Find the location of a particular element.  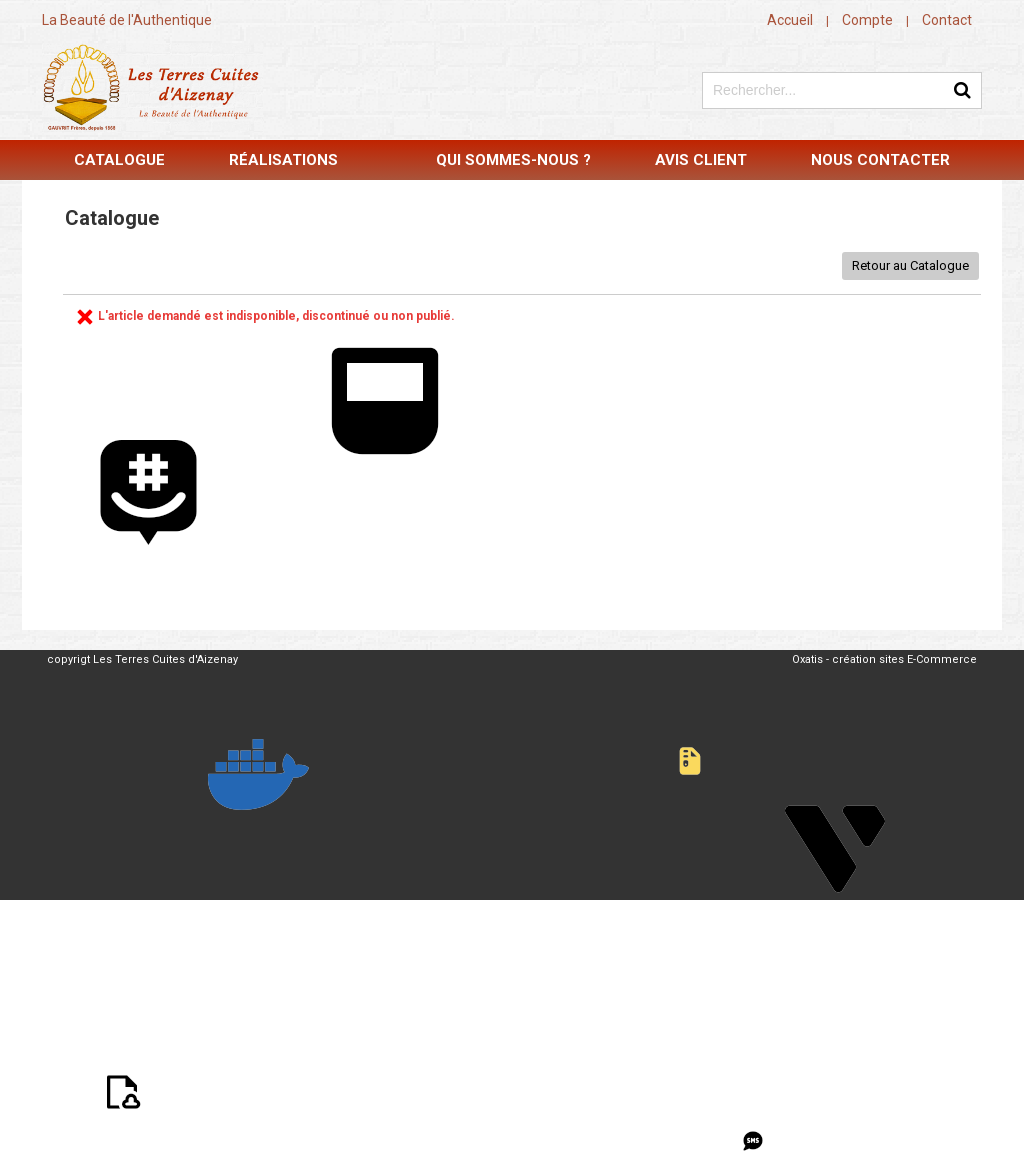

upload file to cloud storage is located at coordinates (122, 1092).